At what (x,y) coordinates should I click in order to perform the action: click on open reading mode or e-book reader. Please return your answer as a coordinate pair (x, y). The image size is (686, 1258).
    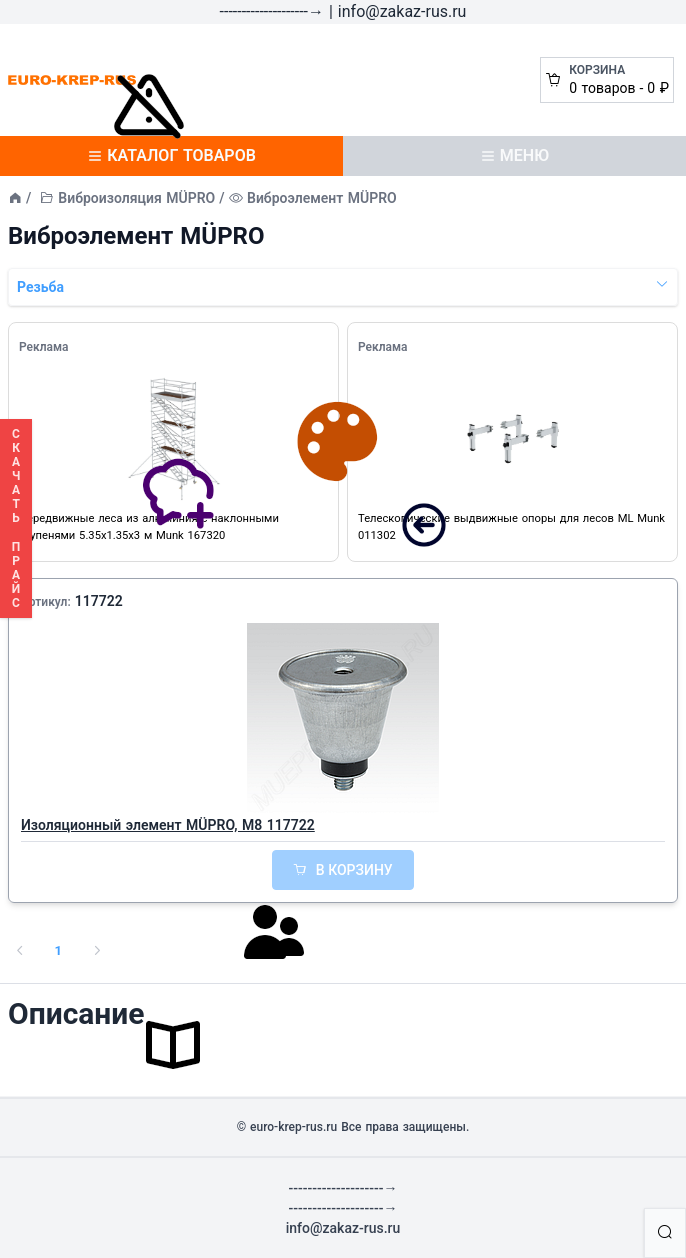
    Looking at the image, I should click on (173, 1045).